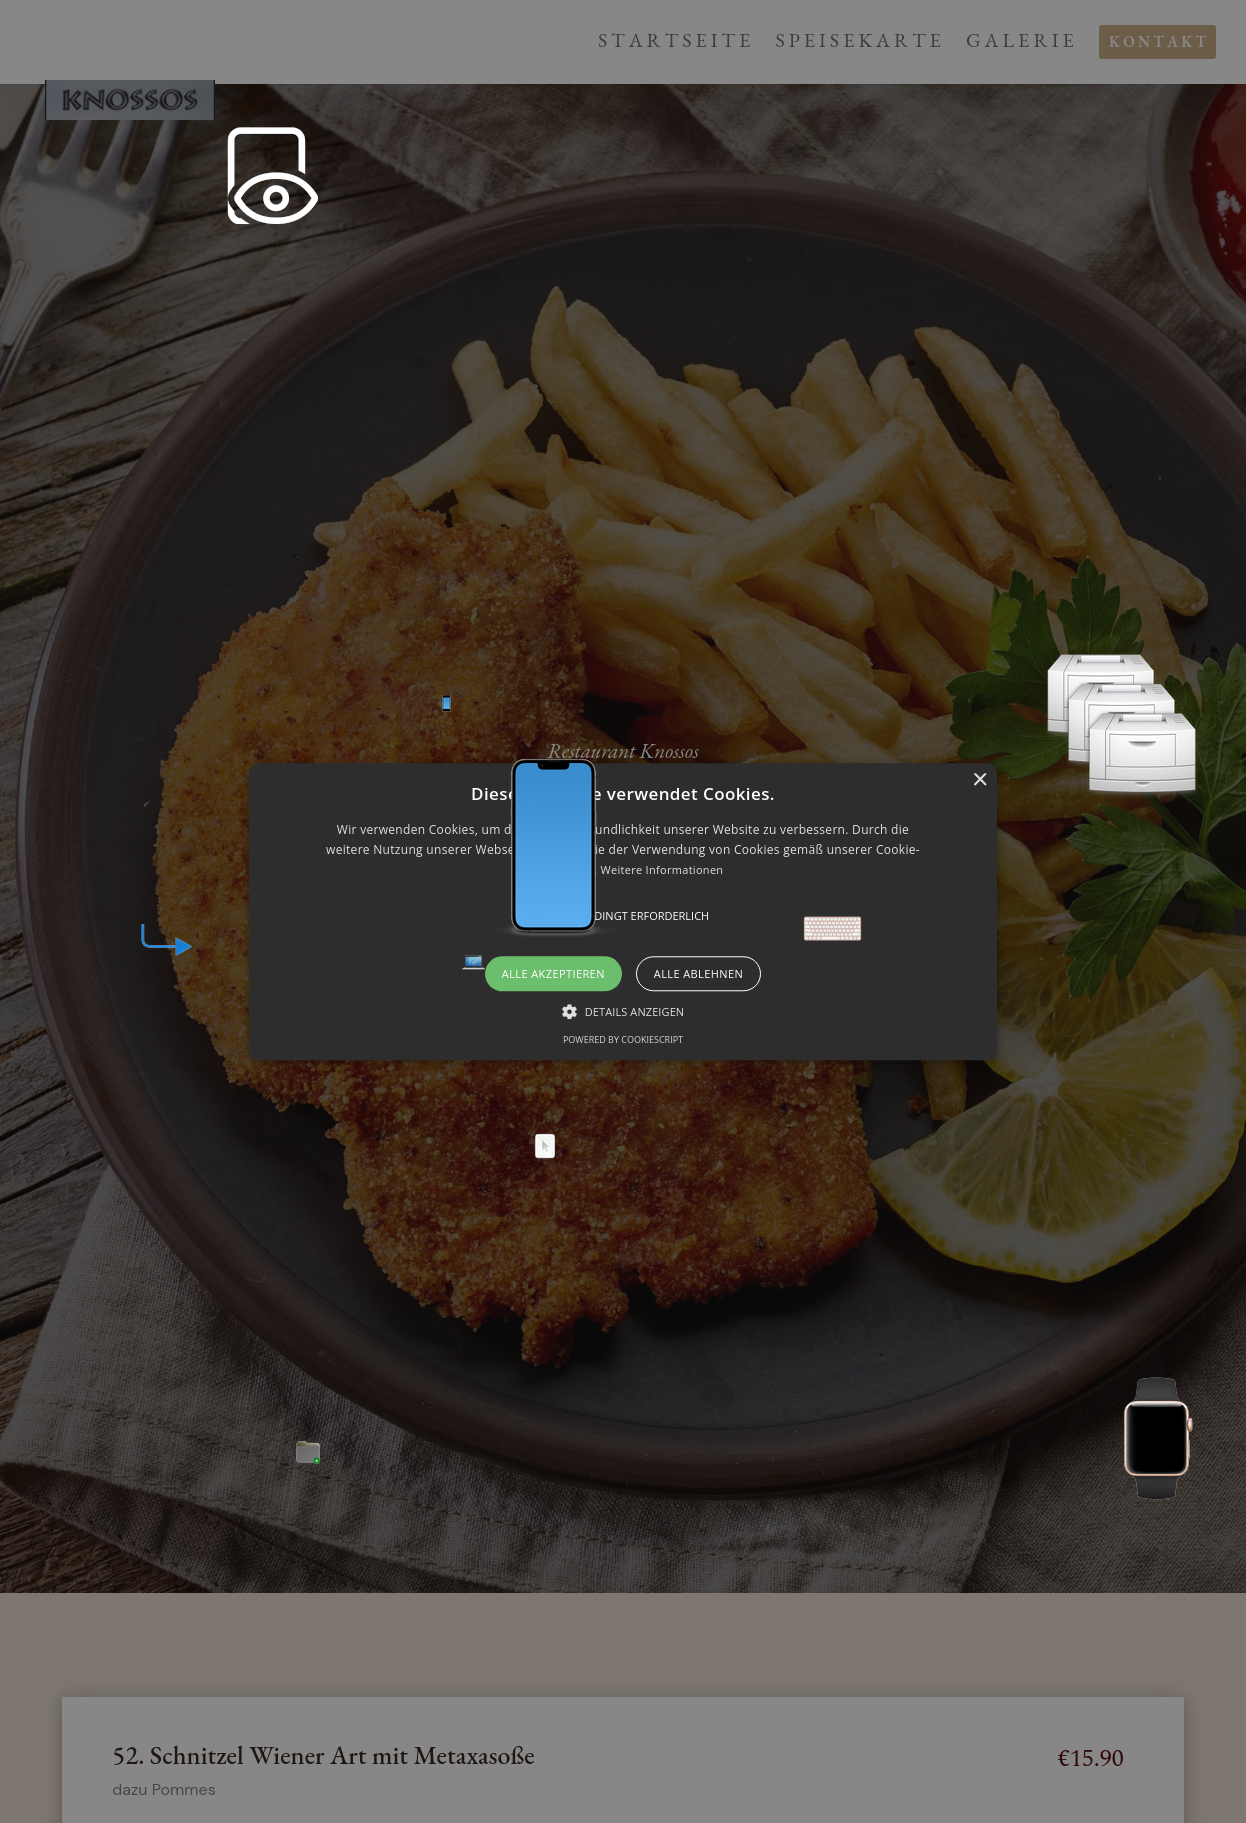  I want to click on access shared printer pool or network printers, so click(1121, 723).